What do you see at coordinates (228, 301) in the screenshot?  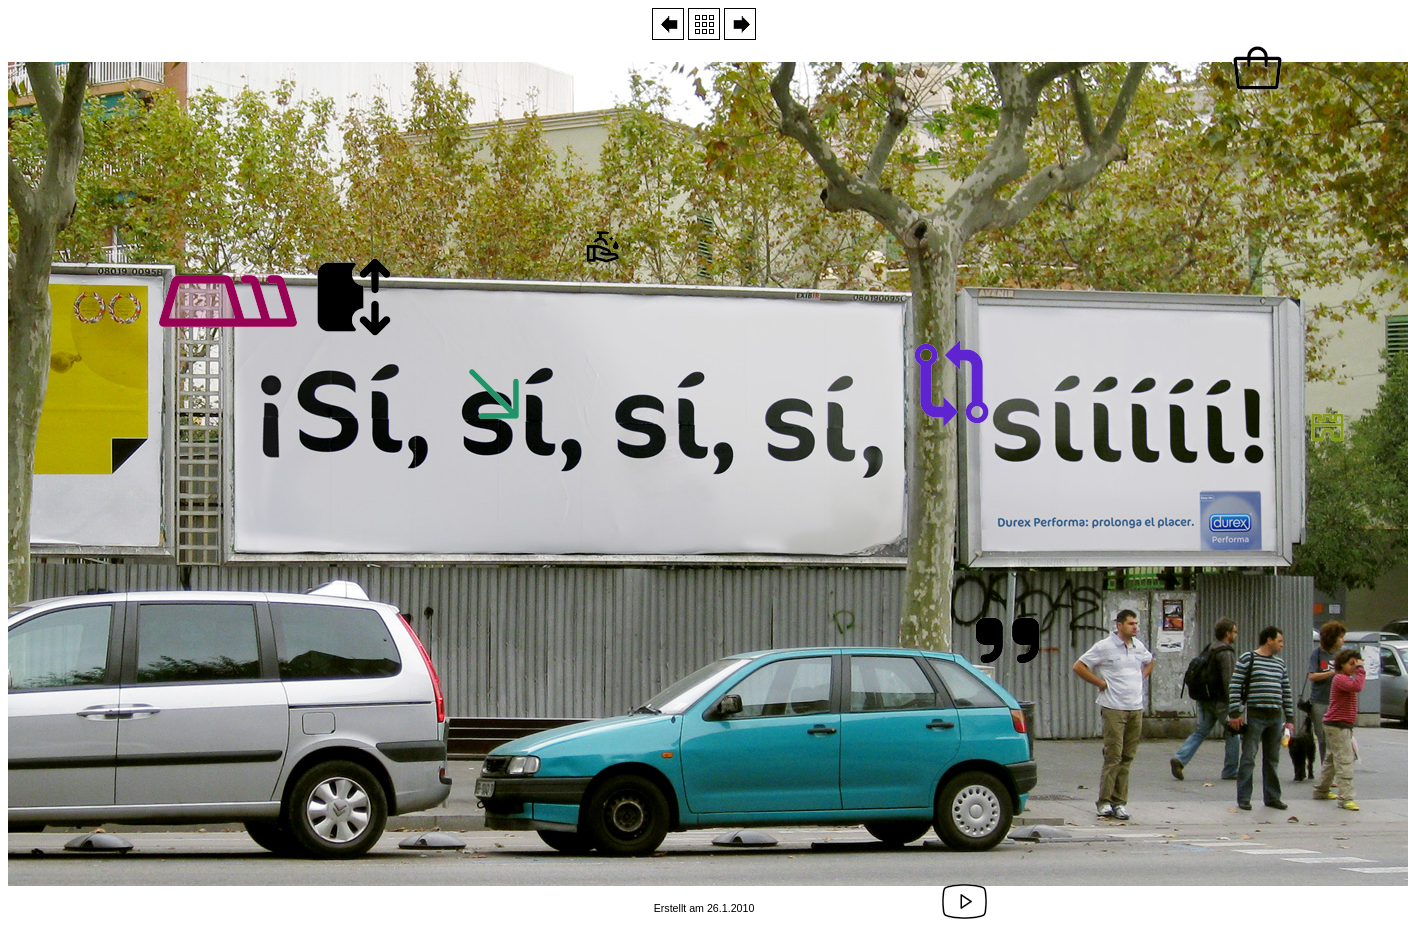 I see `switch between open browser tabs` at bounding box center [228, 301].